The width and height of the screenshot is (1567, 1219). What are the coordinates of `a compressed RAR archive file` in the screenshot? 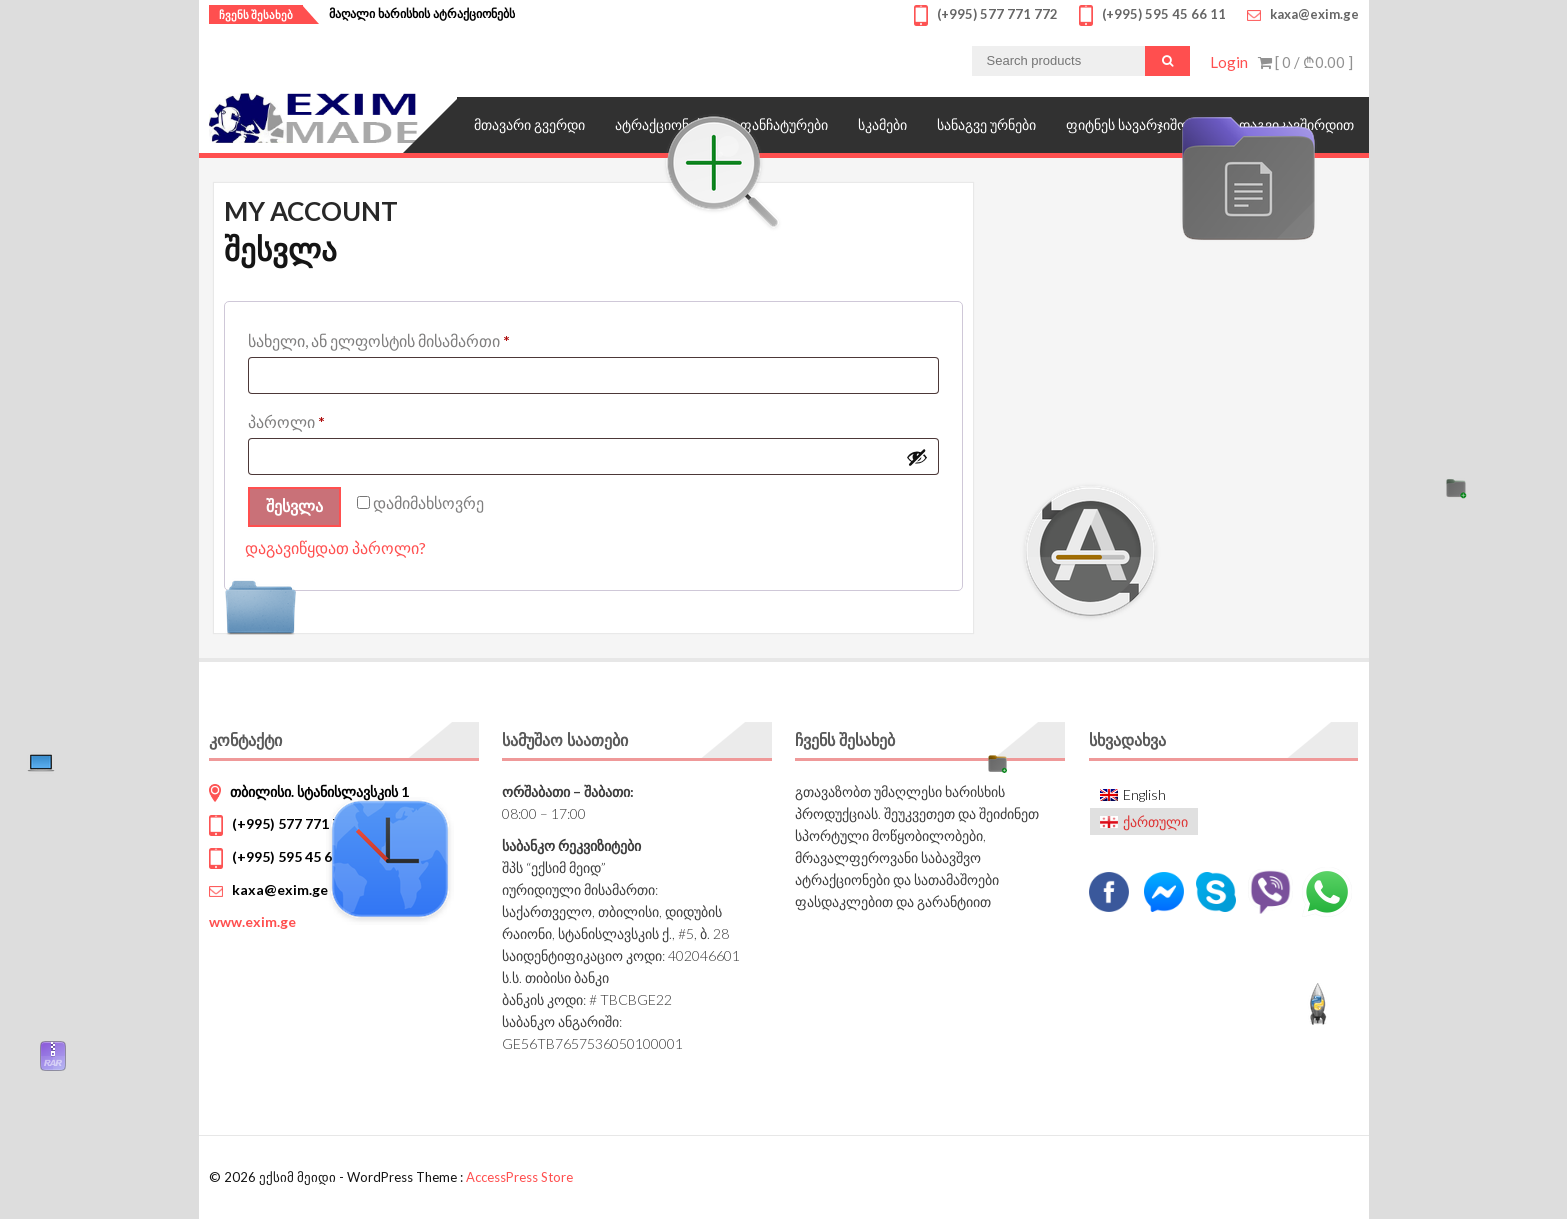 It's located at (53, 1056).